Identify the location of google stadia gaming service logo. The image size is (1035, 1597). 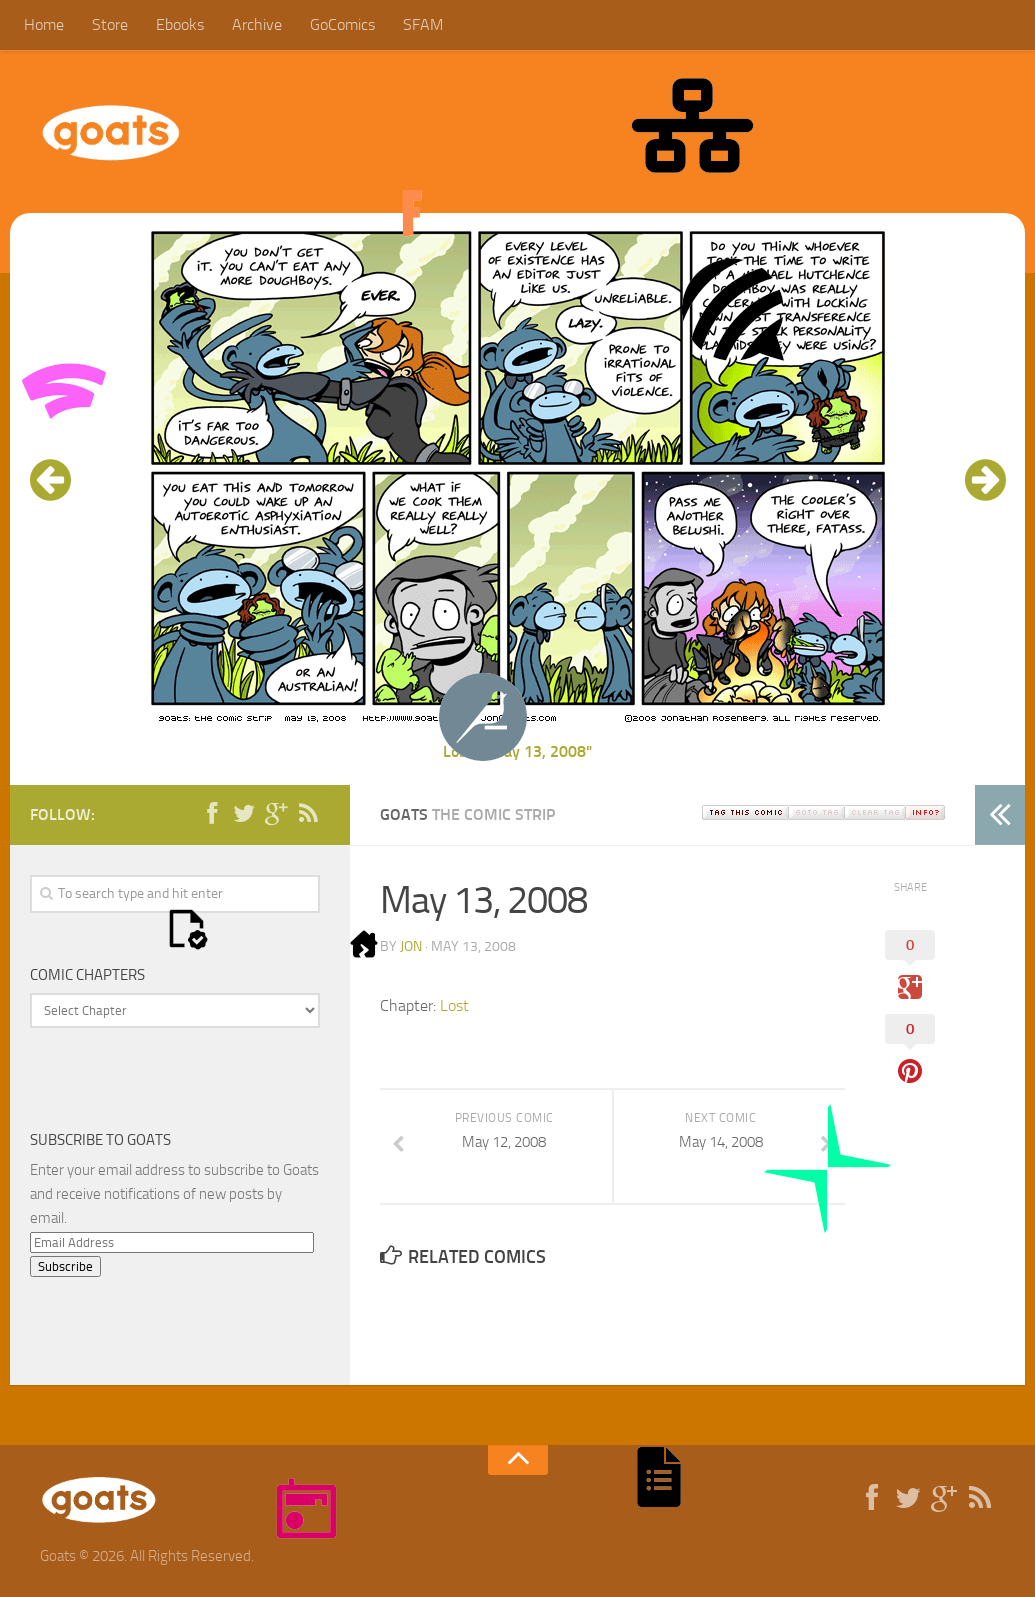
(64, 391).